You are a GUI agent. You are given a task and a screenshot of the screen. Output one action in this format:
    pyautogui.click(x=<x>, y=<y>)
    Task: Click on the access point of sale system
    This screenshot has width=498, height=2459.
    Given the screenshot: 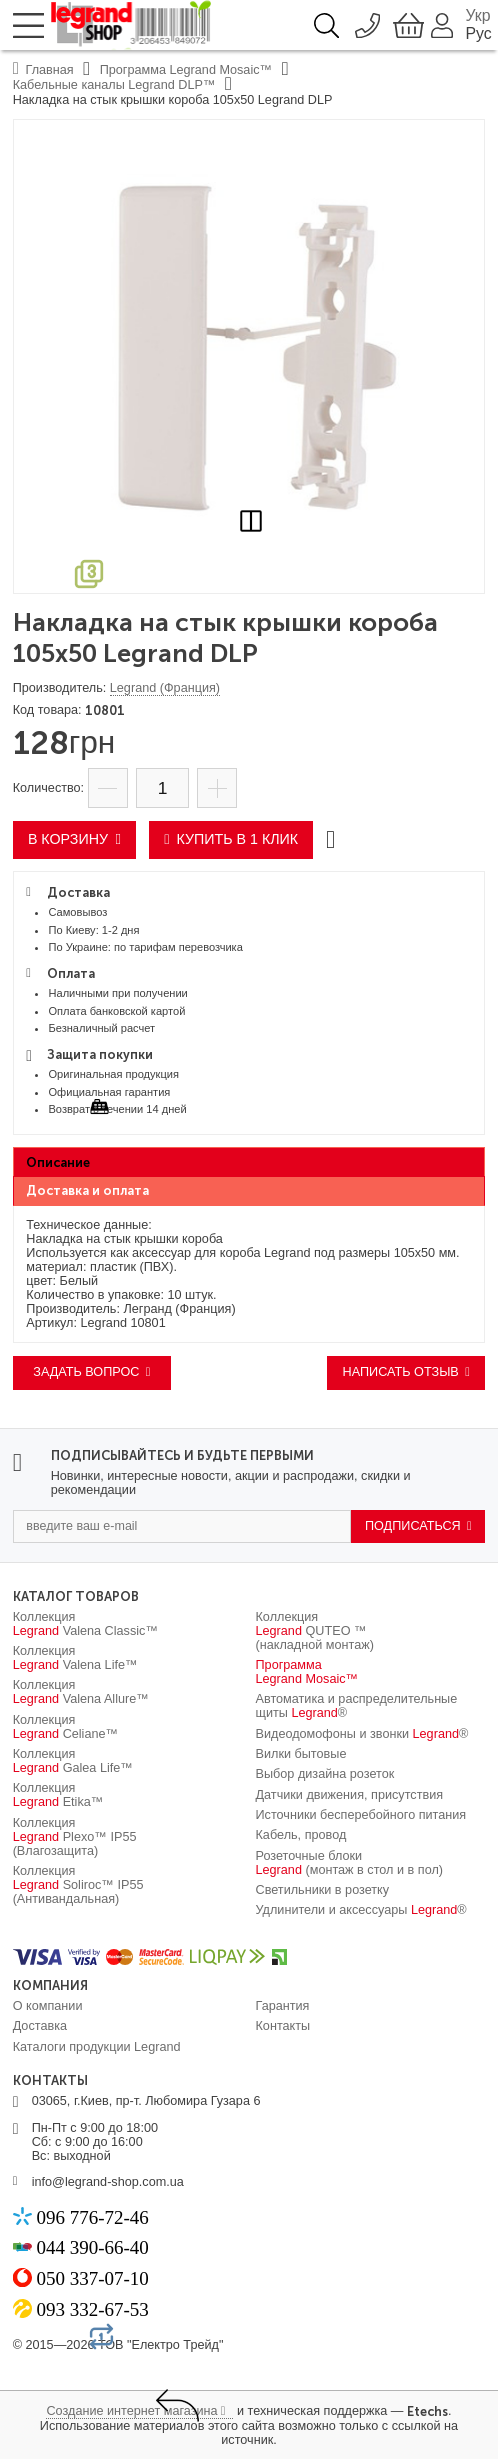 What is the action you would take?
    pyautogui.click(x=99, y=1107)
    